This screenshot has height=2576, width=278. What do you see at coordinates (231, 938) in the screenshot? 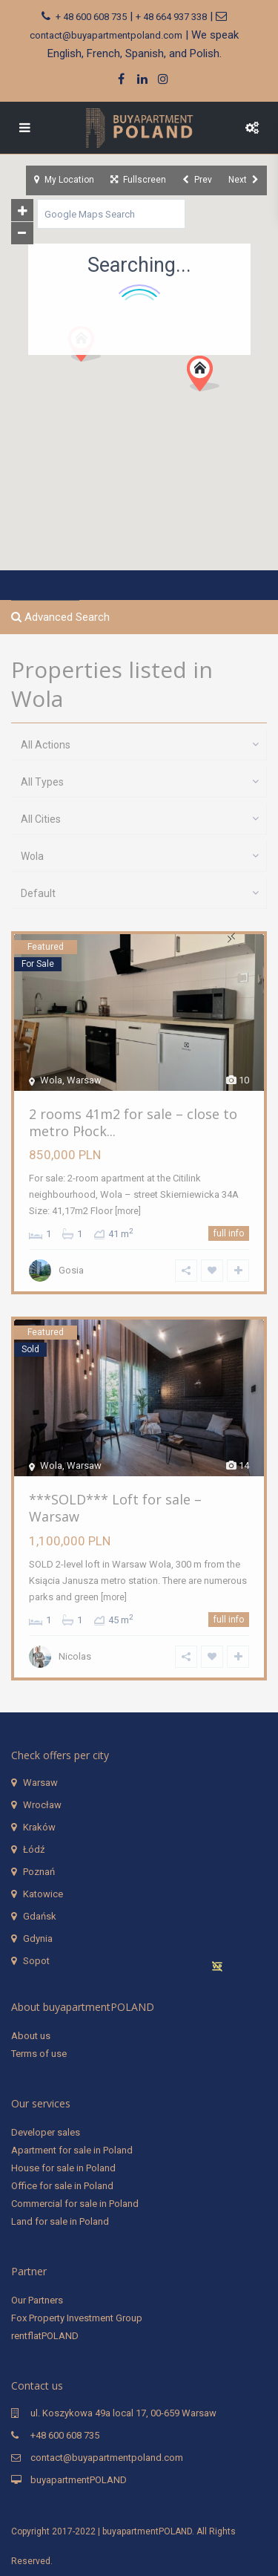
I see `connect to a remote server or machine` at bounding box center [231, 938].